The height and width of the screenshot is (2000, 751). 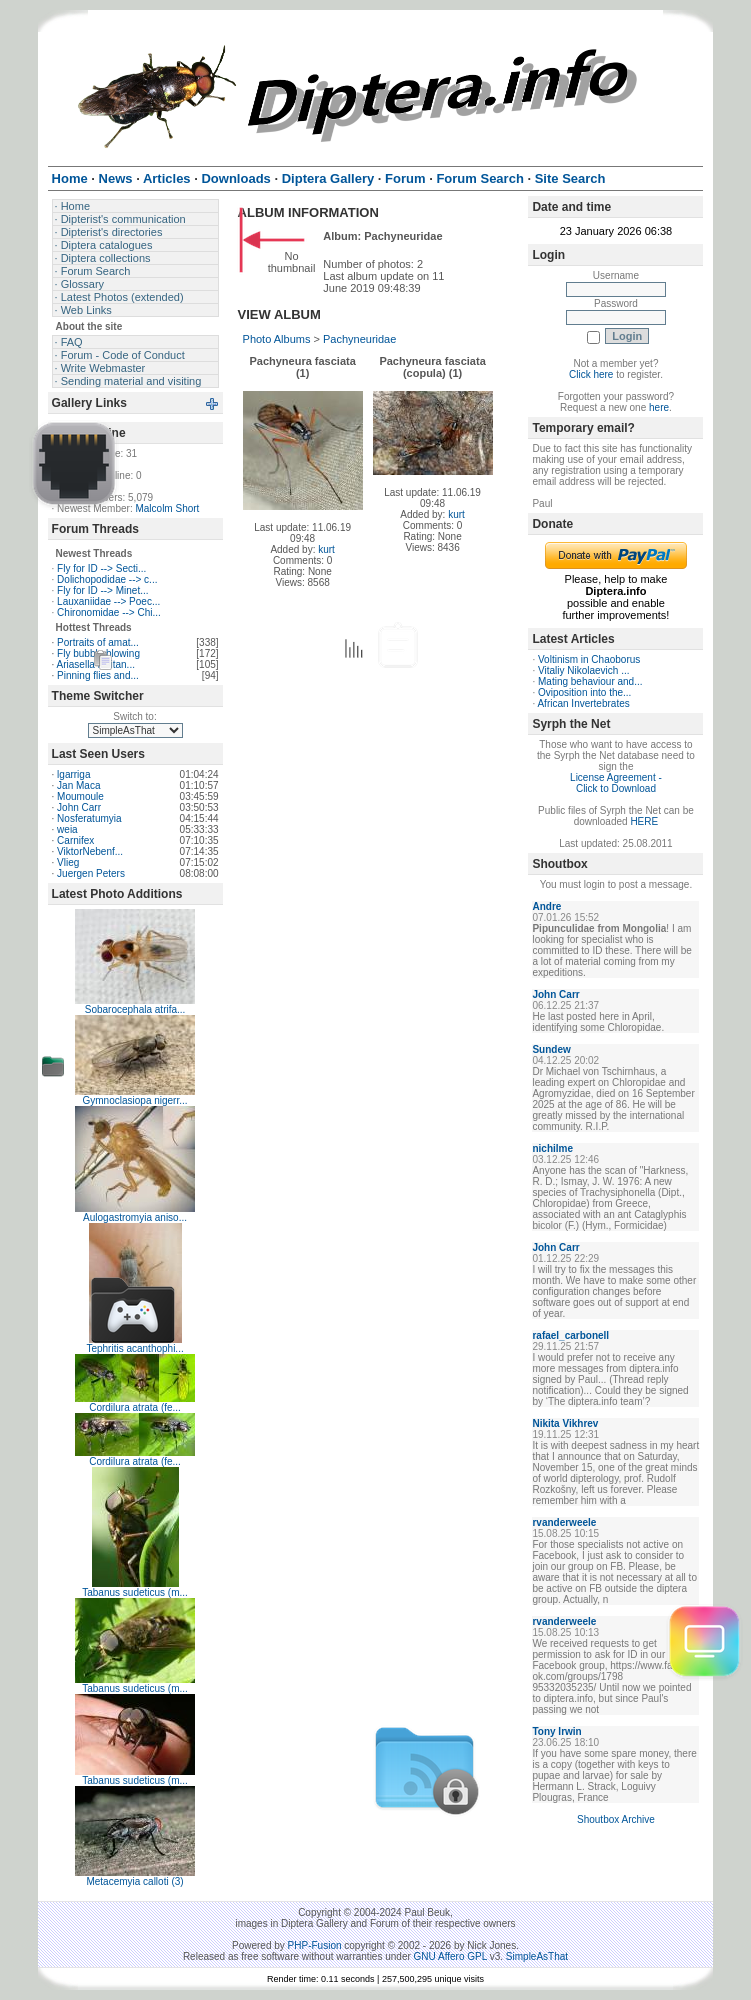 What do you see at coordinates (103, 660) in the screenshot?
I see `paste content from clipboard` at bounding box center [103, 660].